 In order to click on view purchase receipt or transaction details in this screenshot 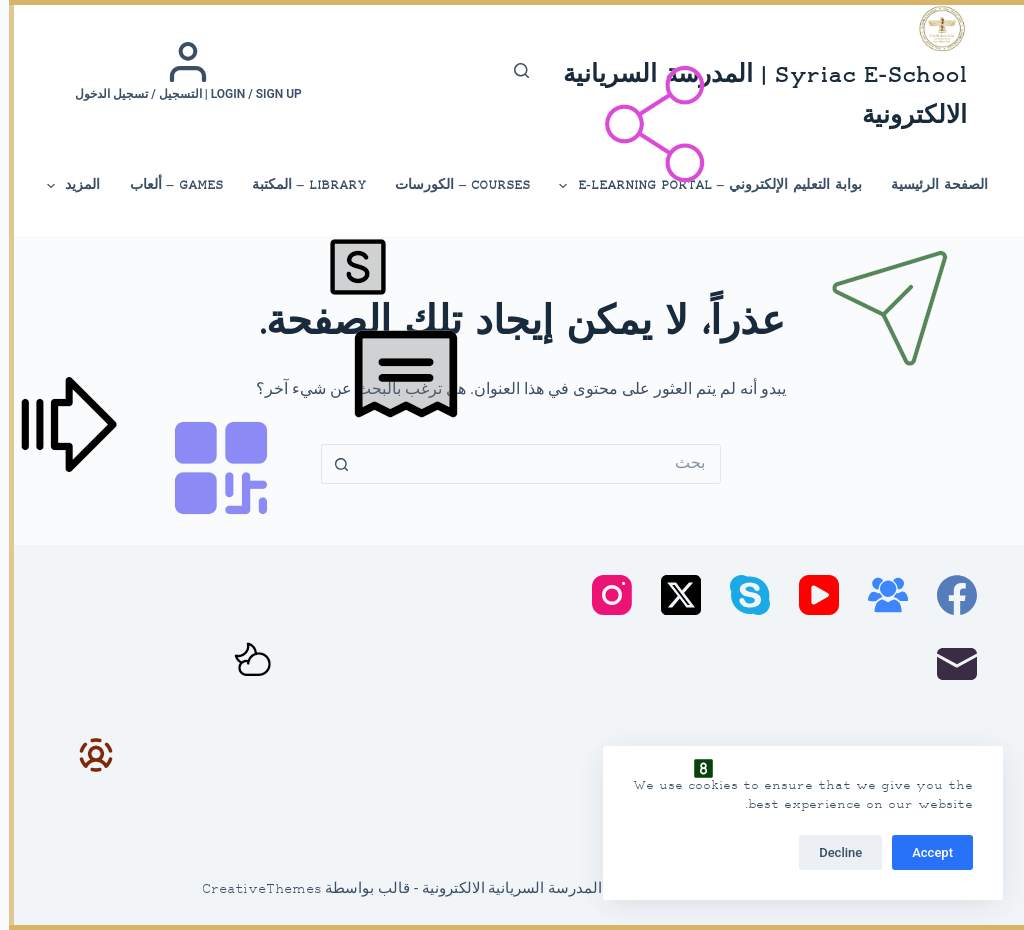, I will do `click(406, 374)`.